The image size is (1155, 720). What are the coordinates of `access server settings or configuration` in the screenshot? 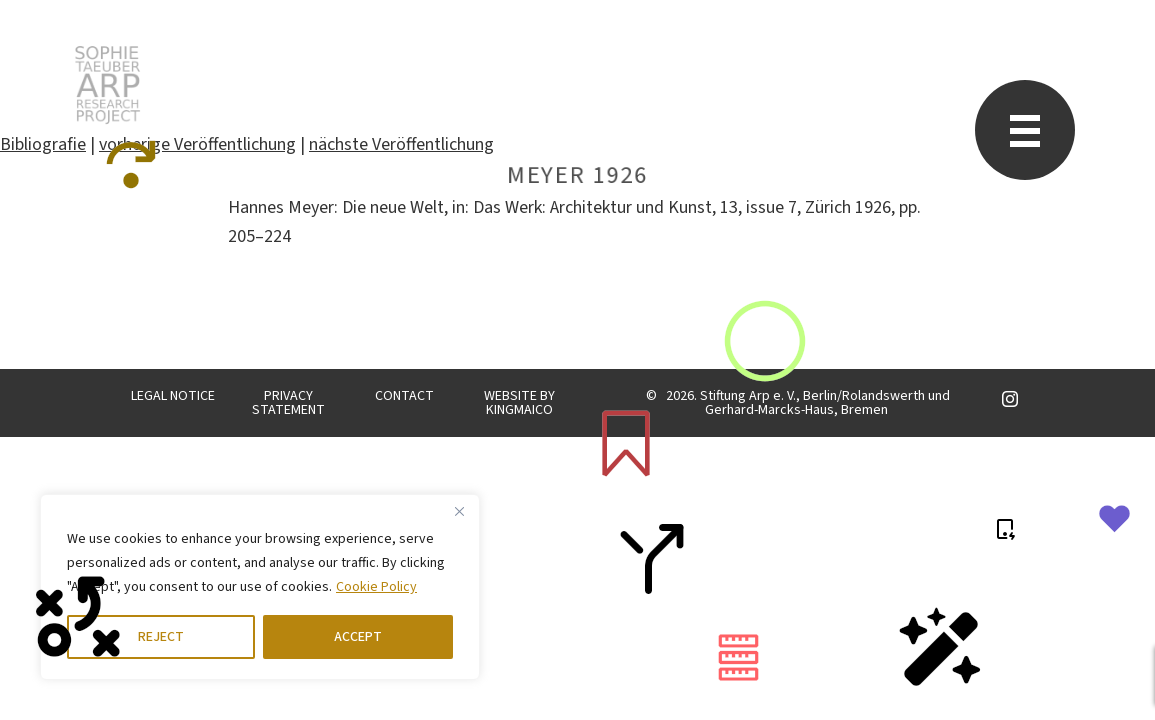 It's located at (738, 657).